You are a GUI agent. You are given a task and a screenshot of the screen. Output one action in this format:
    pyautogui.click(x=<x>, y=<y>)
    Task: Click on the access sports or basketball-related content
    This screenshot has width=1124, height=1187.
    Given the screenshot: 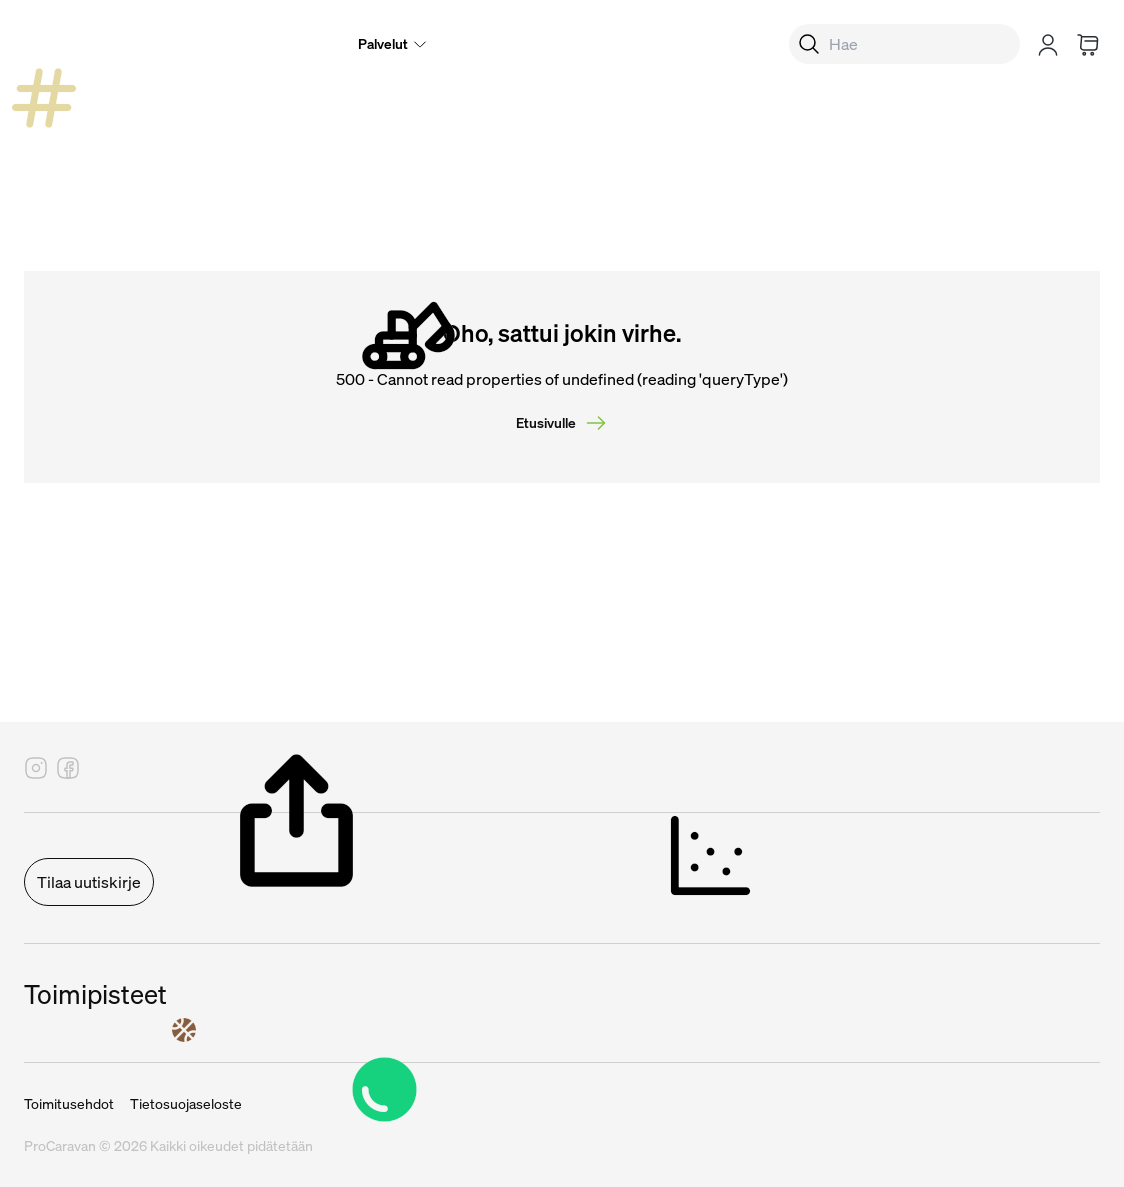 What is the action you would take?
    pyautogui.click(x=184, y=1030)
    